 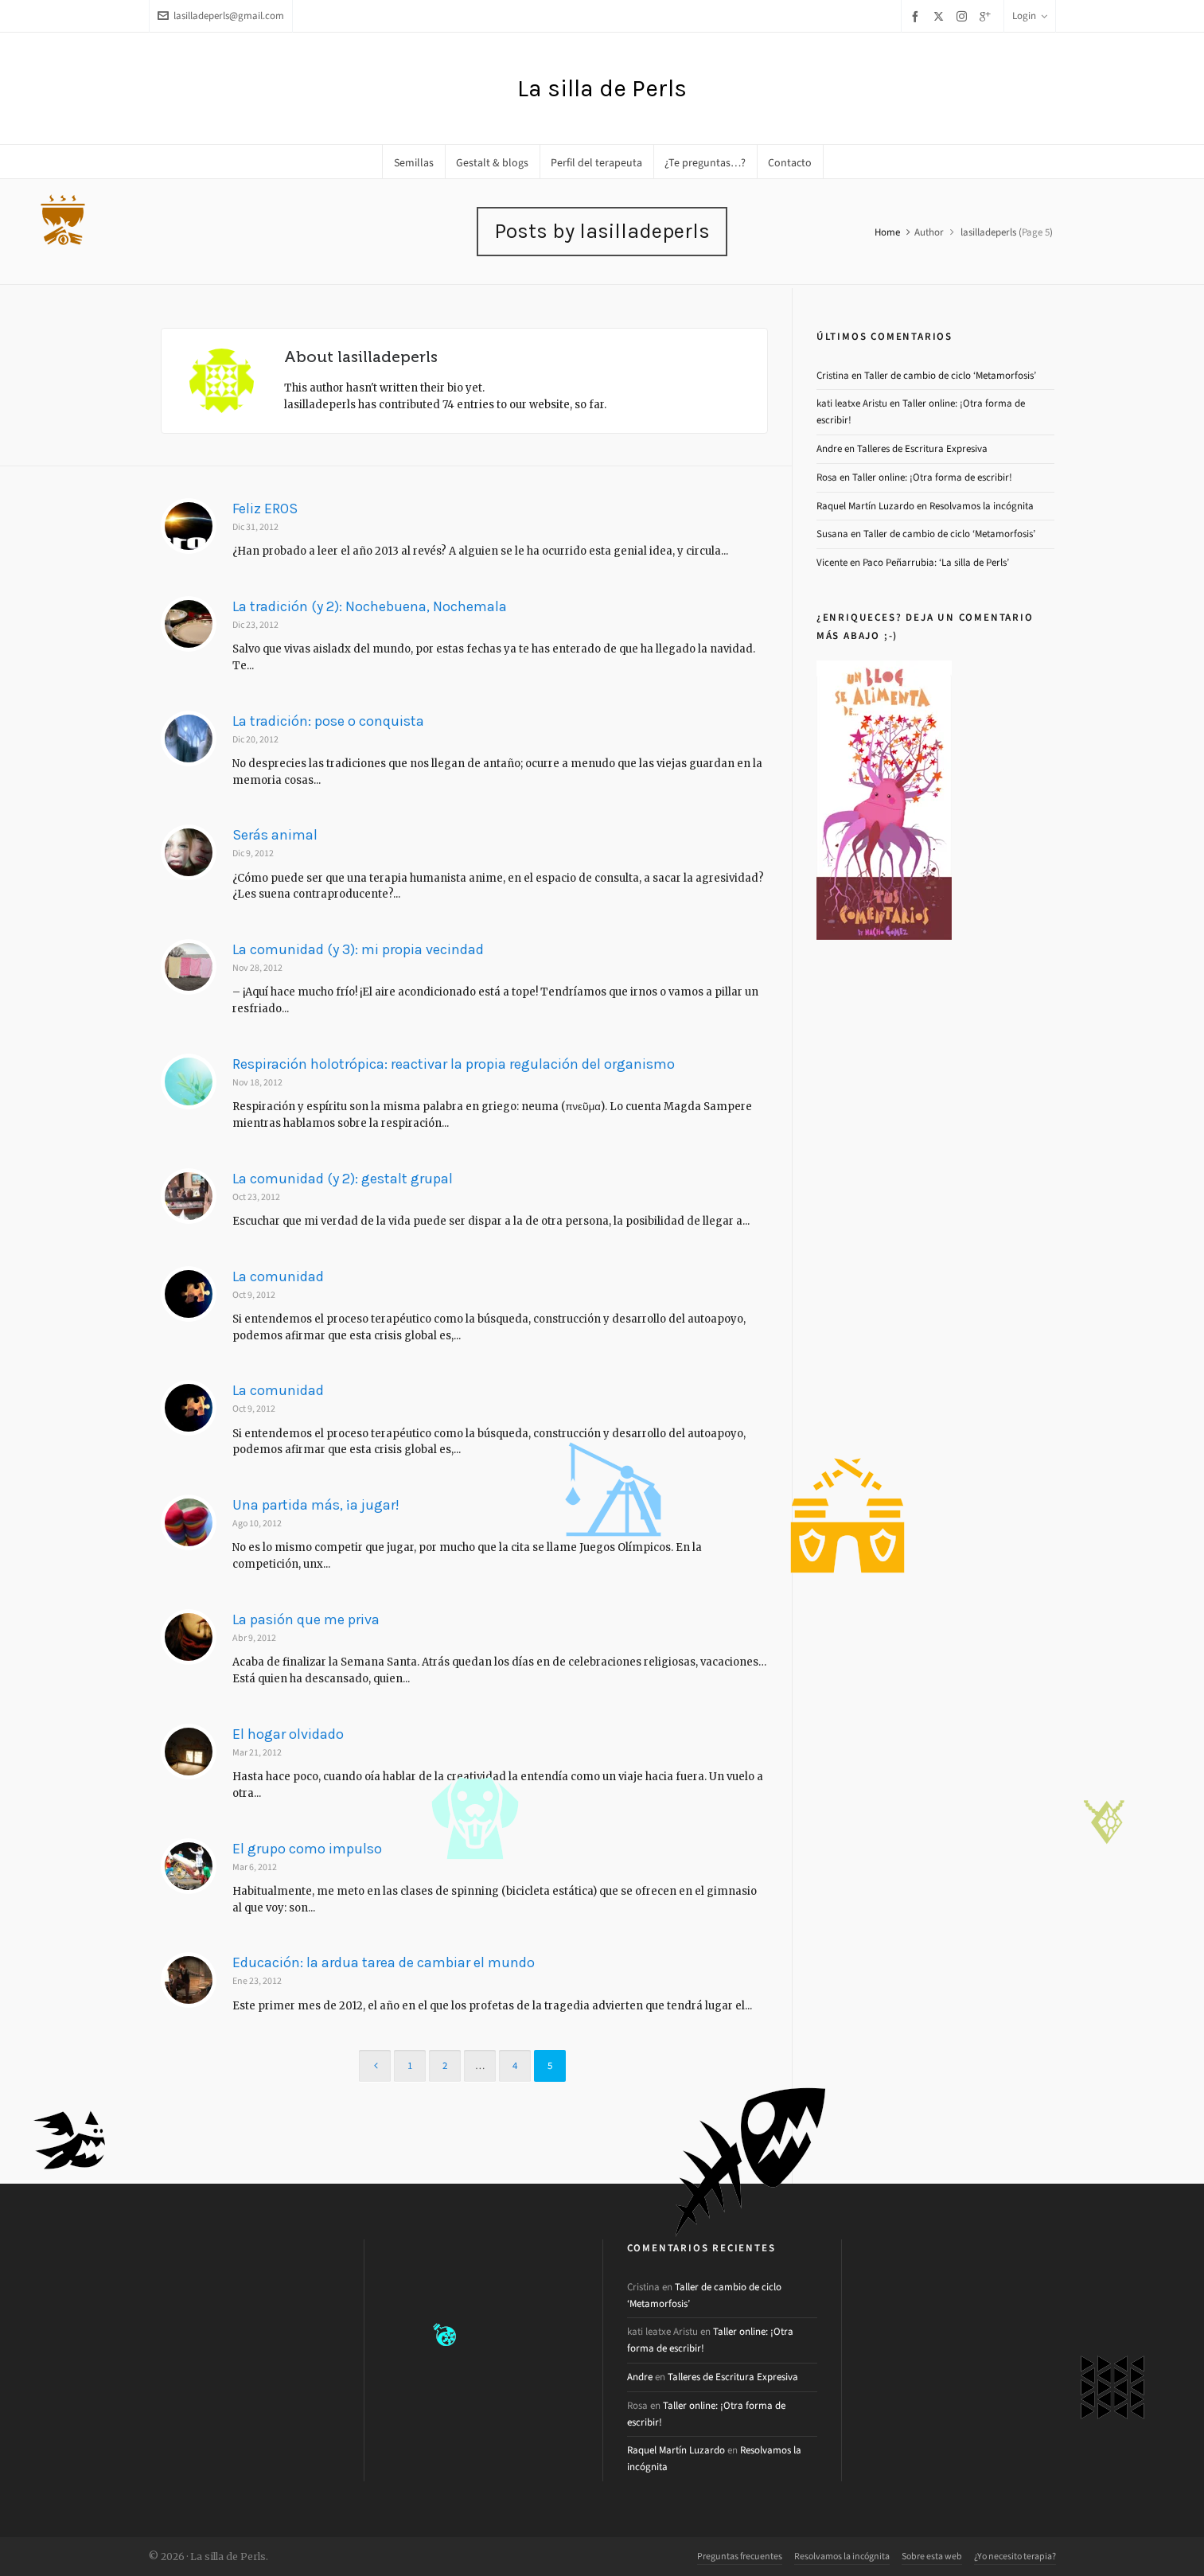 I want to click on access military or troop buildings, so click(x=847, y=1516).